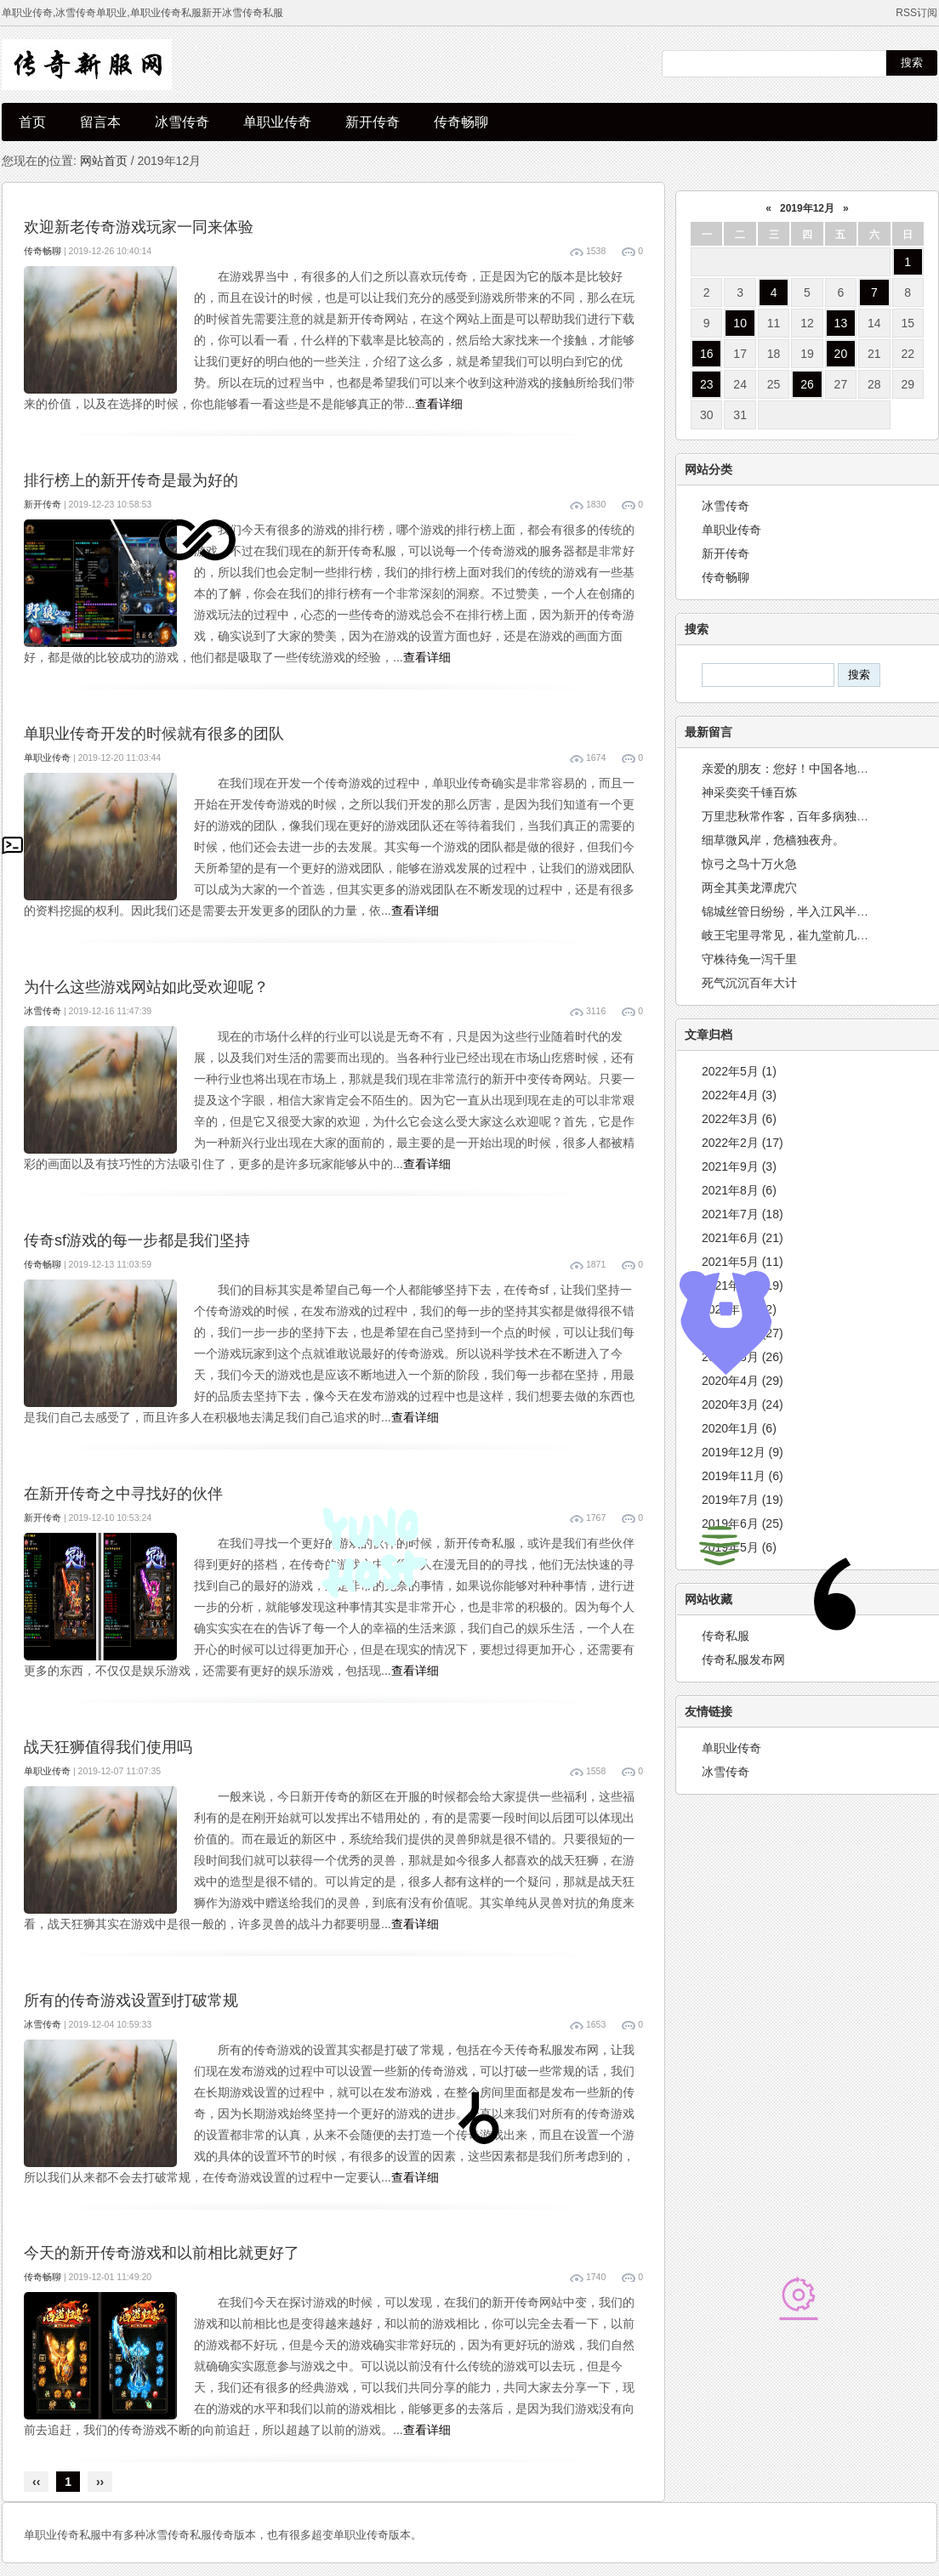 This screenshot has height=2576, width=939. Describe the element at coordinates (374, 1552) in the screenshot. I see `yunohost self-hosting platform logo` at that location.